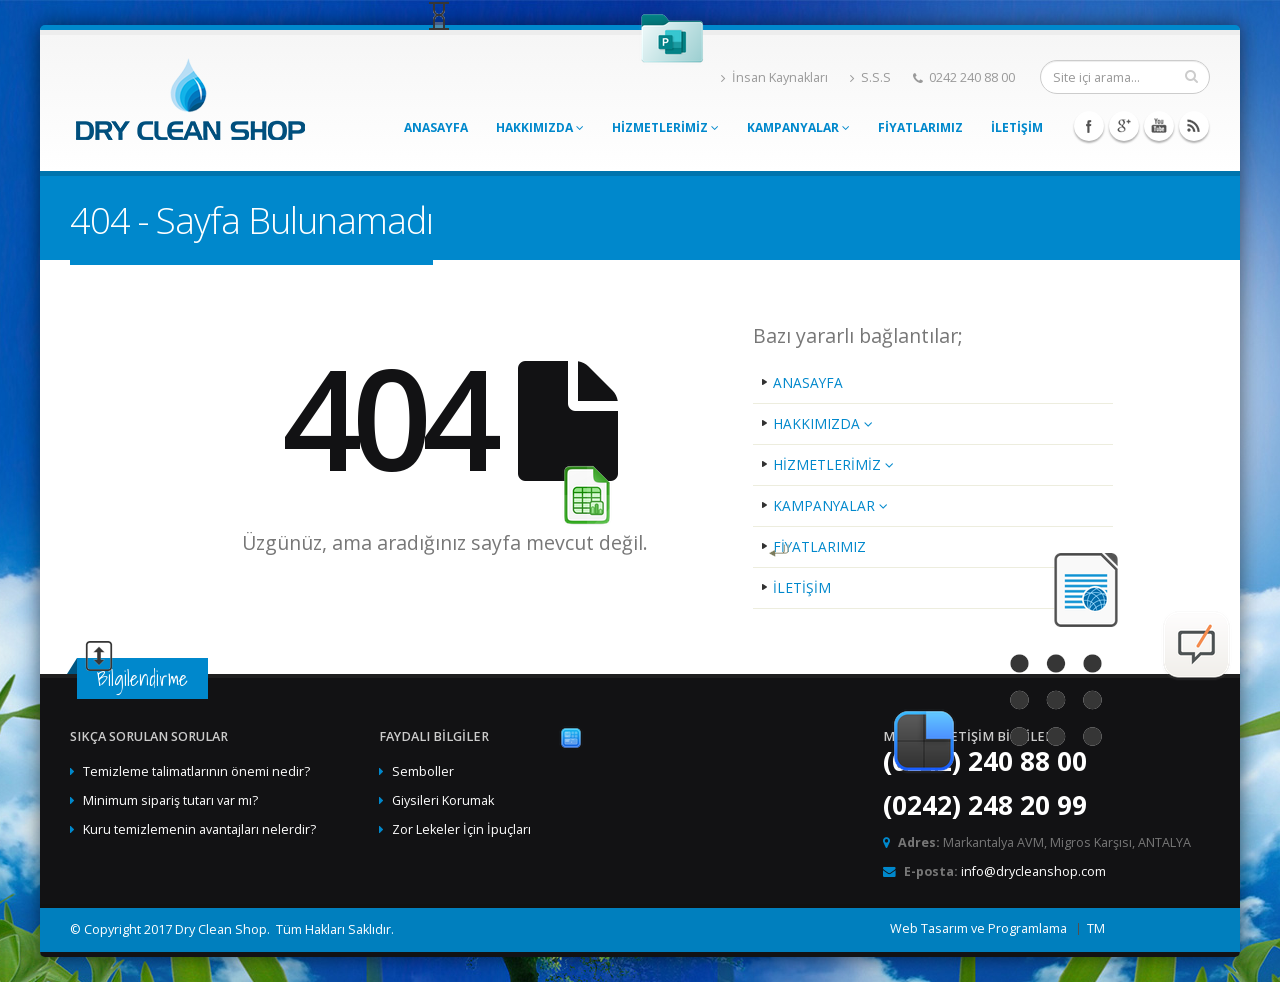  Describe the element at coordinates (924, 741) in the screenshot. I see `switch to workspace in the top-right position` at that location.